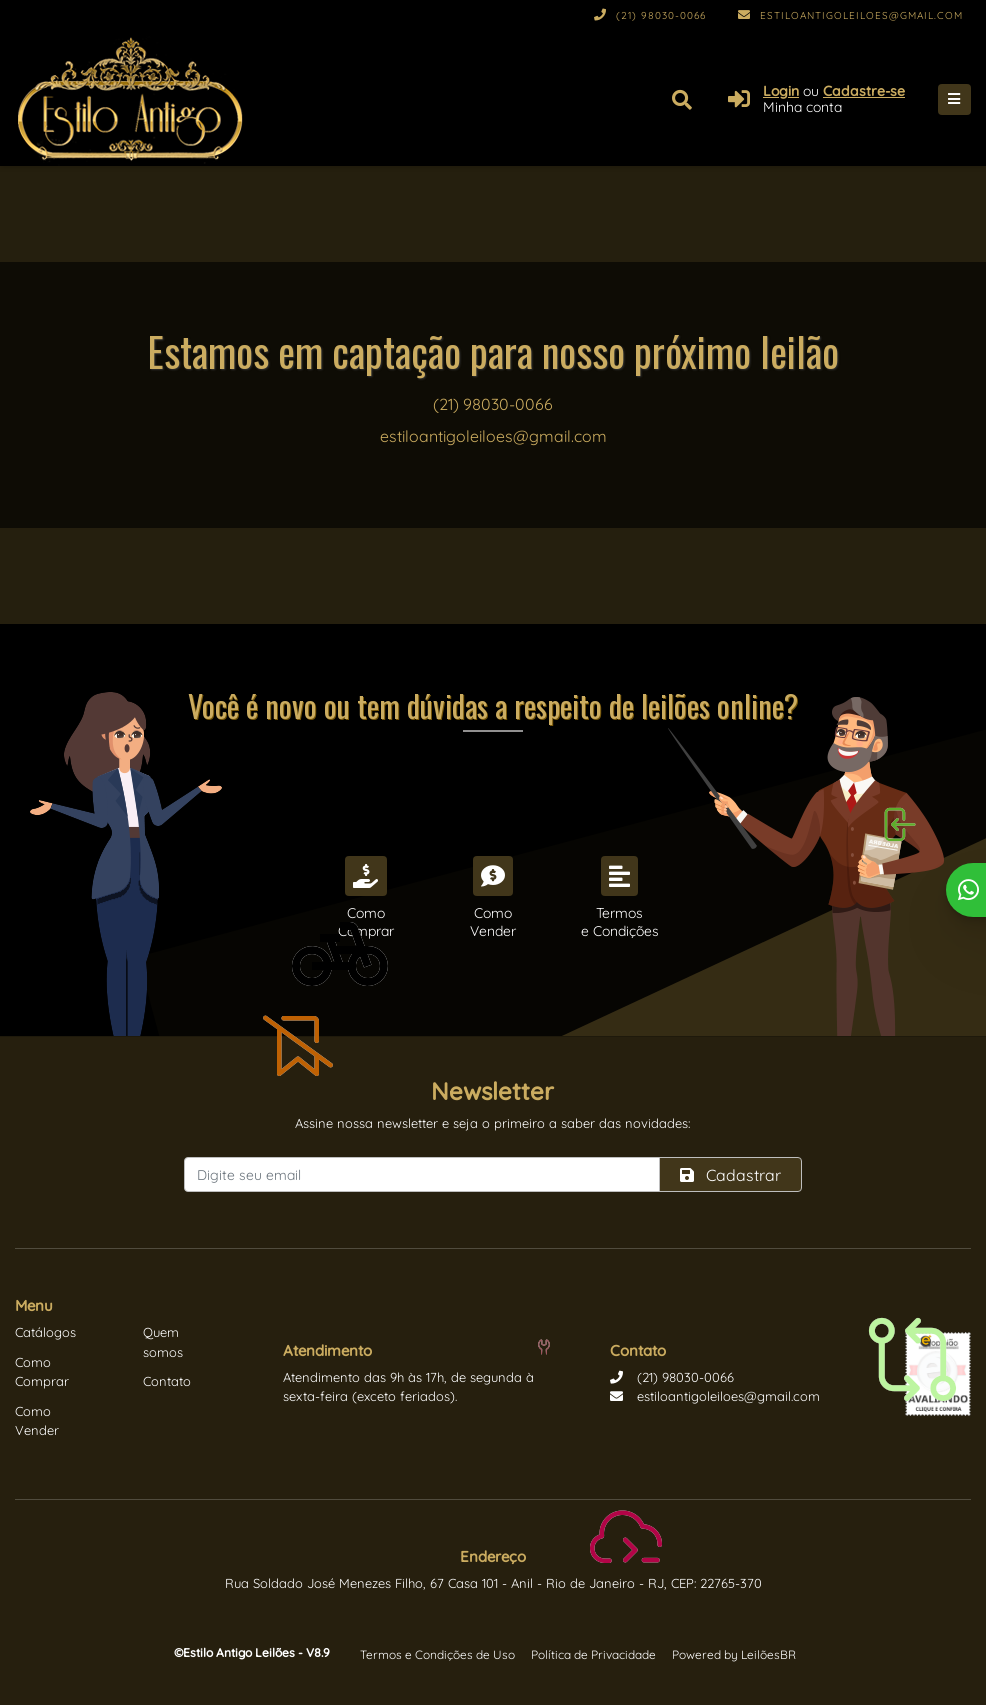  Describe the element at coordinates (912, 1359) in the screenshot. I see `compare branches or commits in a repository` at that location.